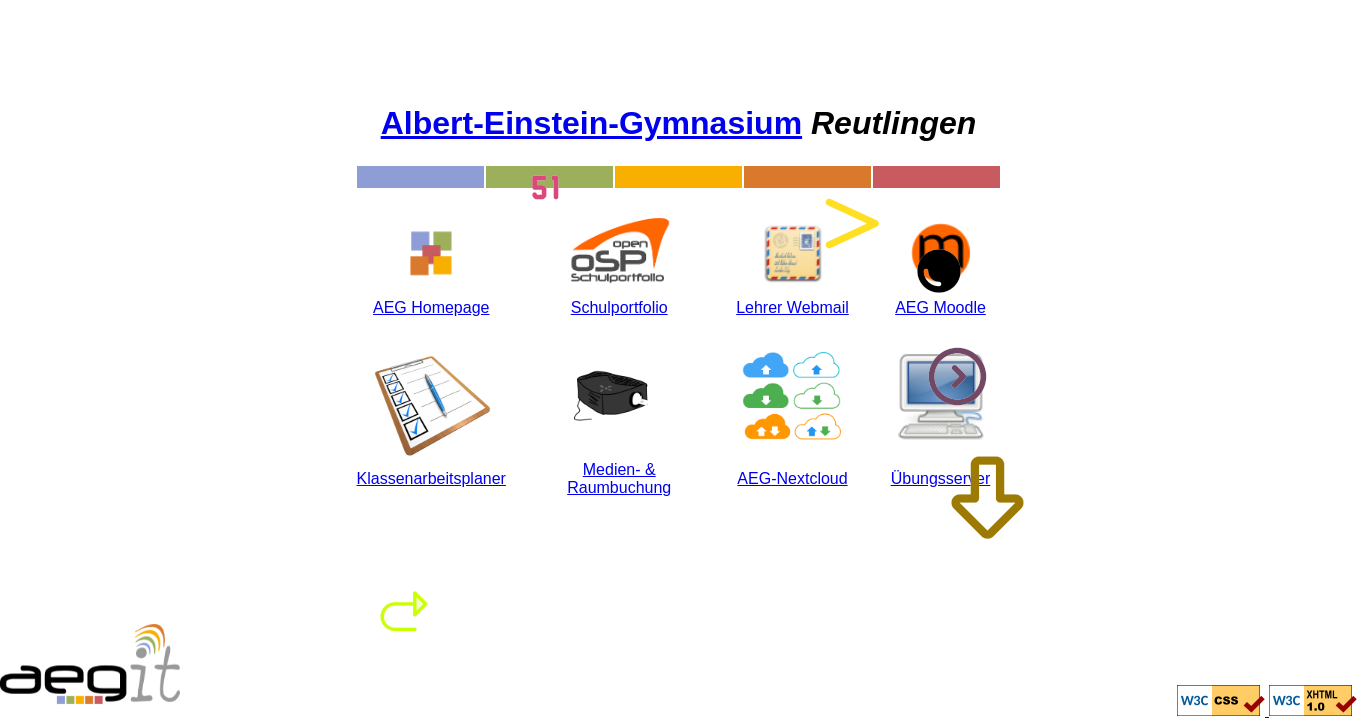  What do you see at coordinates (957, 376) in the screenshot?
I see `go to next item or step` at bounding box center [957, 376].